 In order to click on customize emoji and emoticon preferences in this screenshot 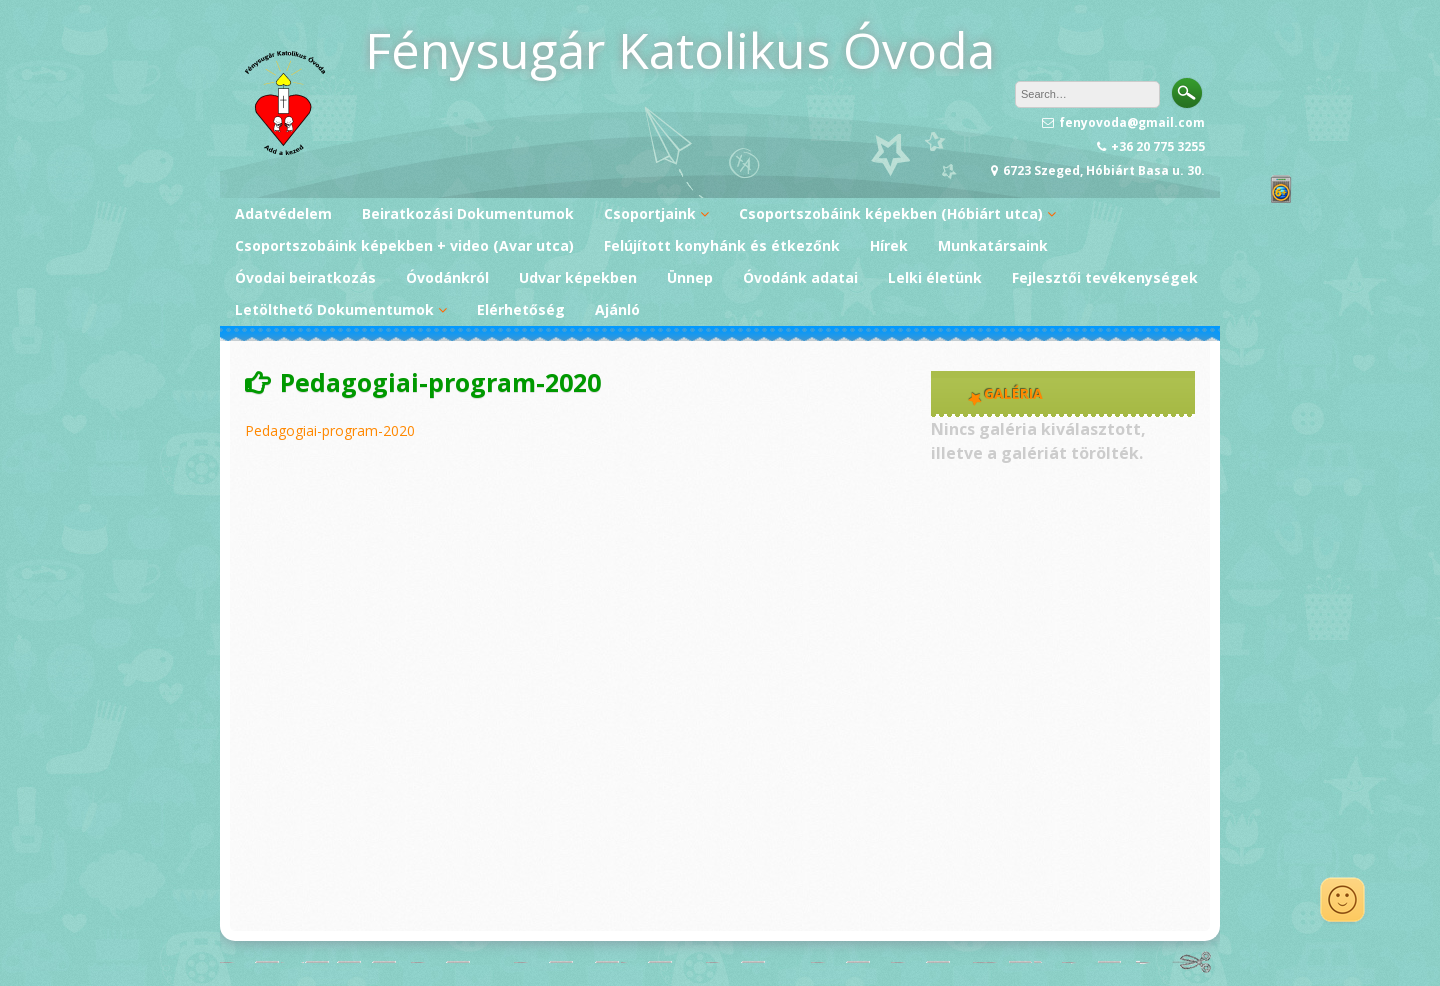, I will do `click(1342, 900)`.